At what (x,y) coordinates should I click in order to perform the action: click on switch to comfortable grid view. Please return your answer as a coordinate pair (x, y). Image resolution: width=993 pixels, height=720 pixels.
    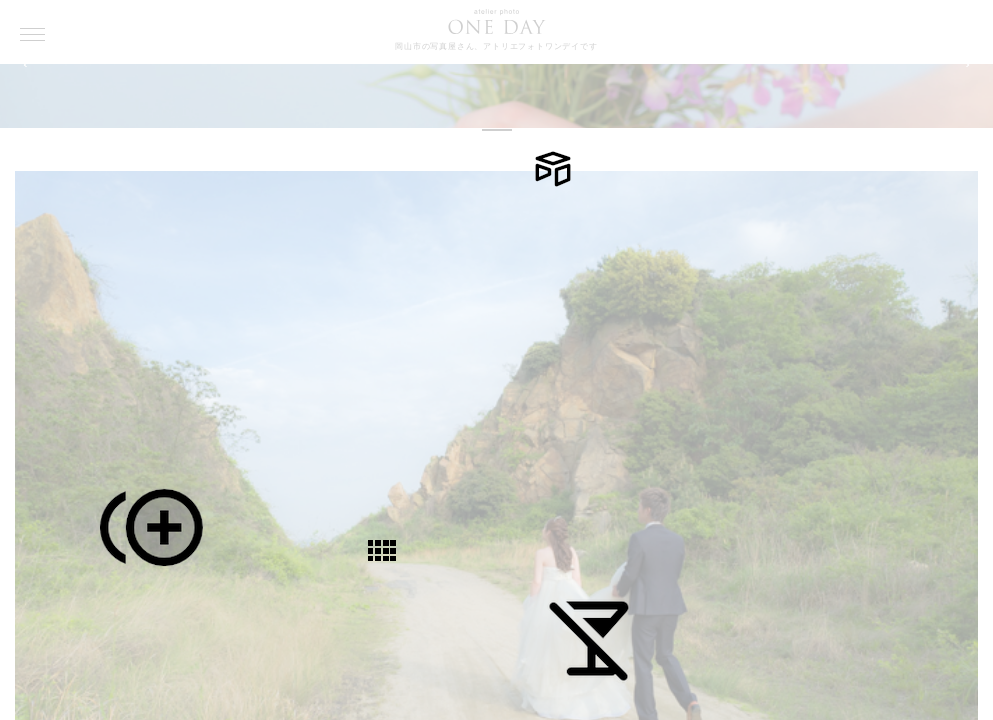
    Looking at the image, I should click on (381, 551).